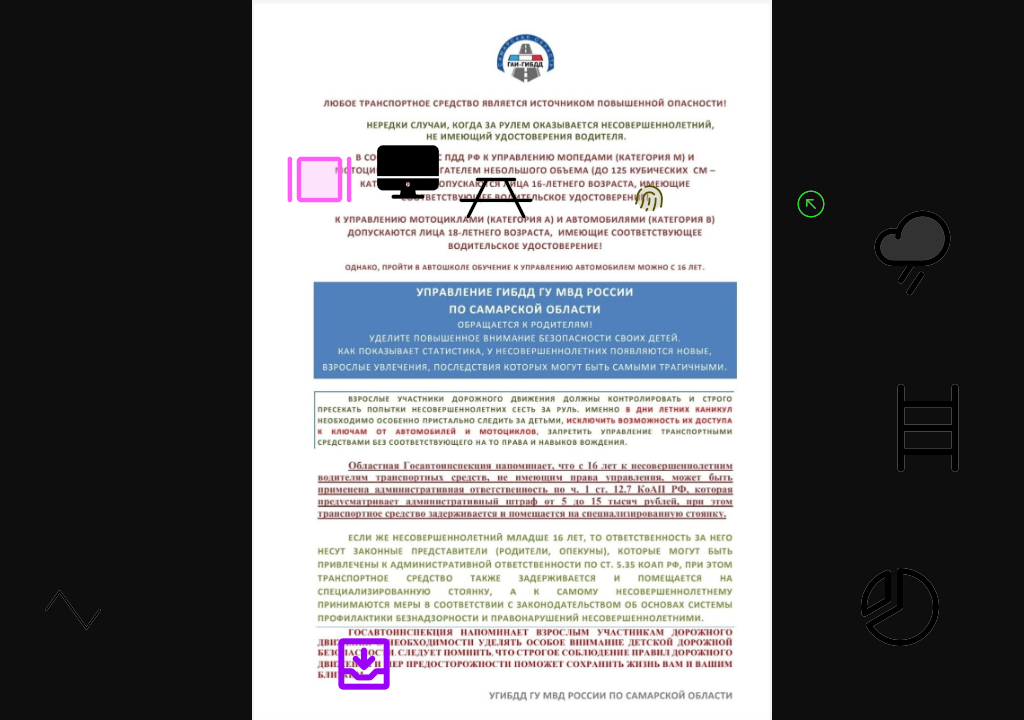 The width and height of the screenshot is (1024, 720). I want to click on view analytics or statistics breakdown, so click(900, 607).